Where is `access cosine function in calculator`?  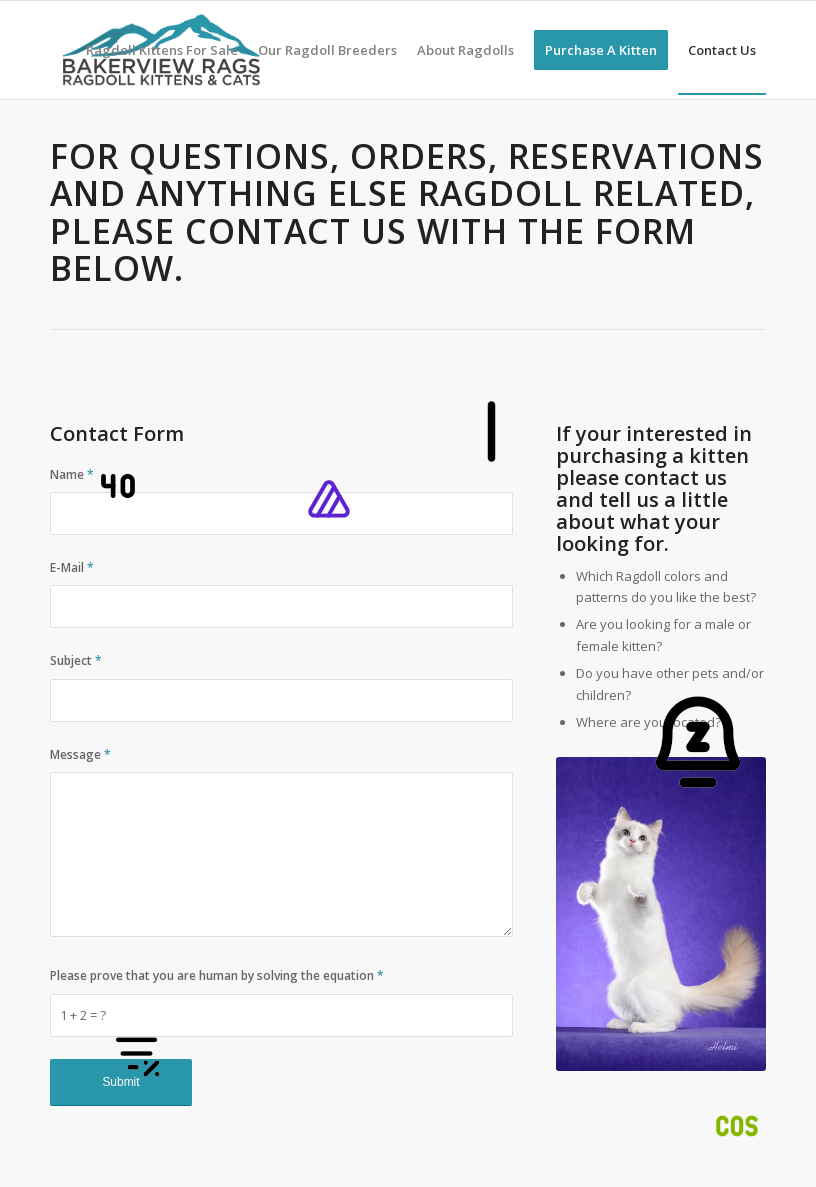
access cosine function in calculator is located at coordinates (737, 1126).